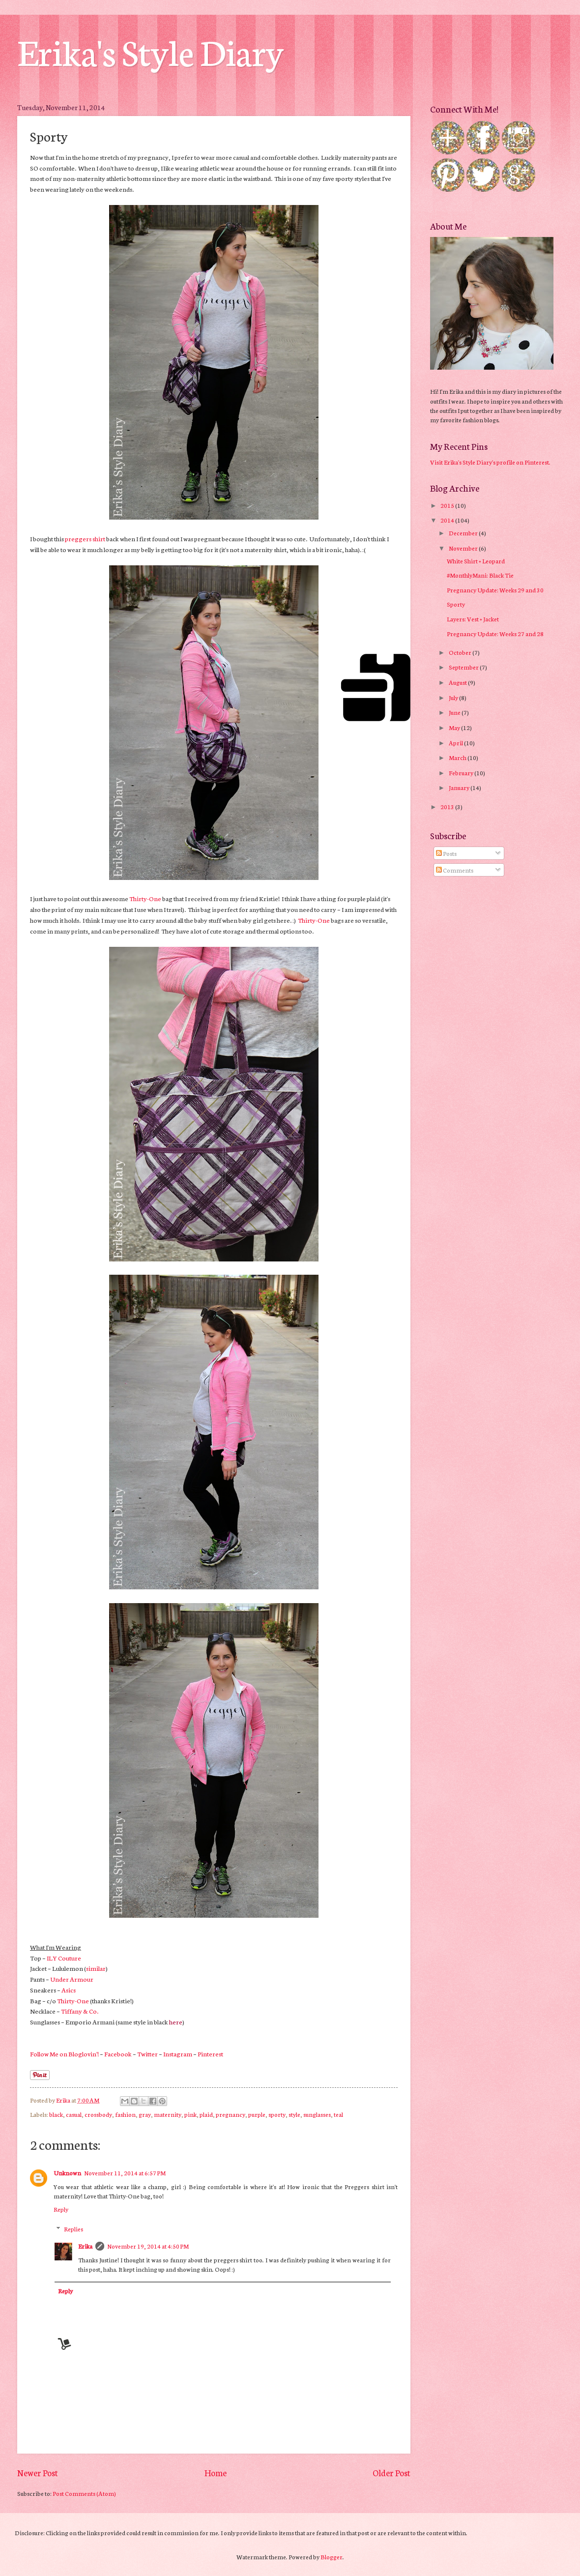 Image resolution: width=580 pixels, height=2576 pixels. I want to click on shipping or delivery in progress, so click(64, 2344).